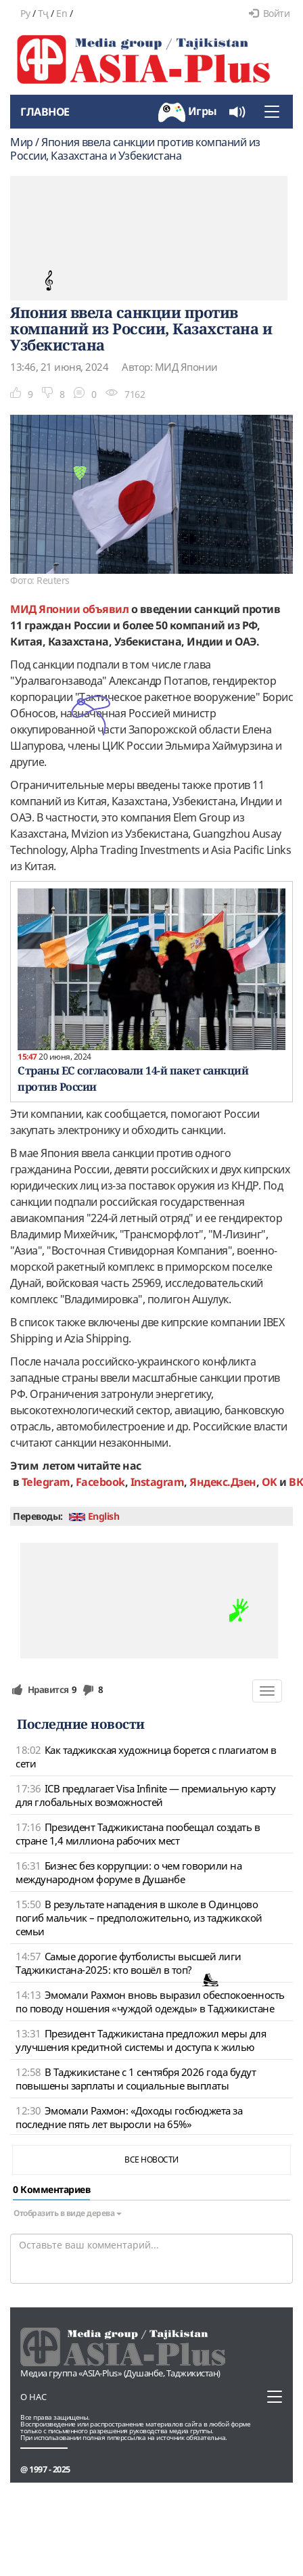 The width and height of the screenshot is (303, 2576). Describe the element at coordinates (91, 715) in the screenshot. I see `select or capture objects with freeform drawing` at that location.